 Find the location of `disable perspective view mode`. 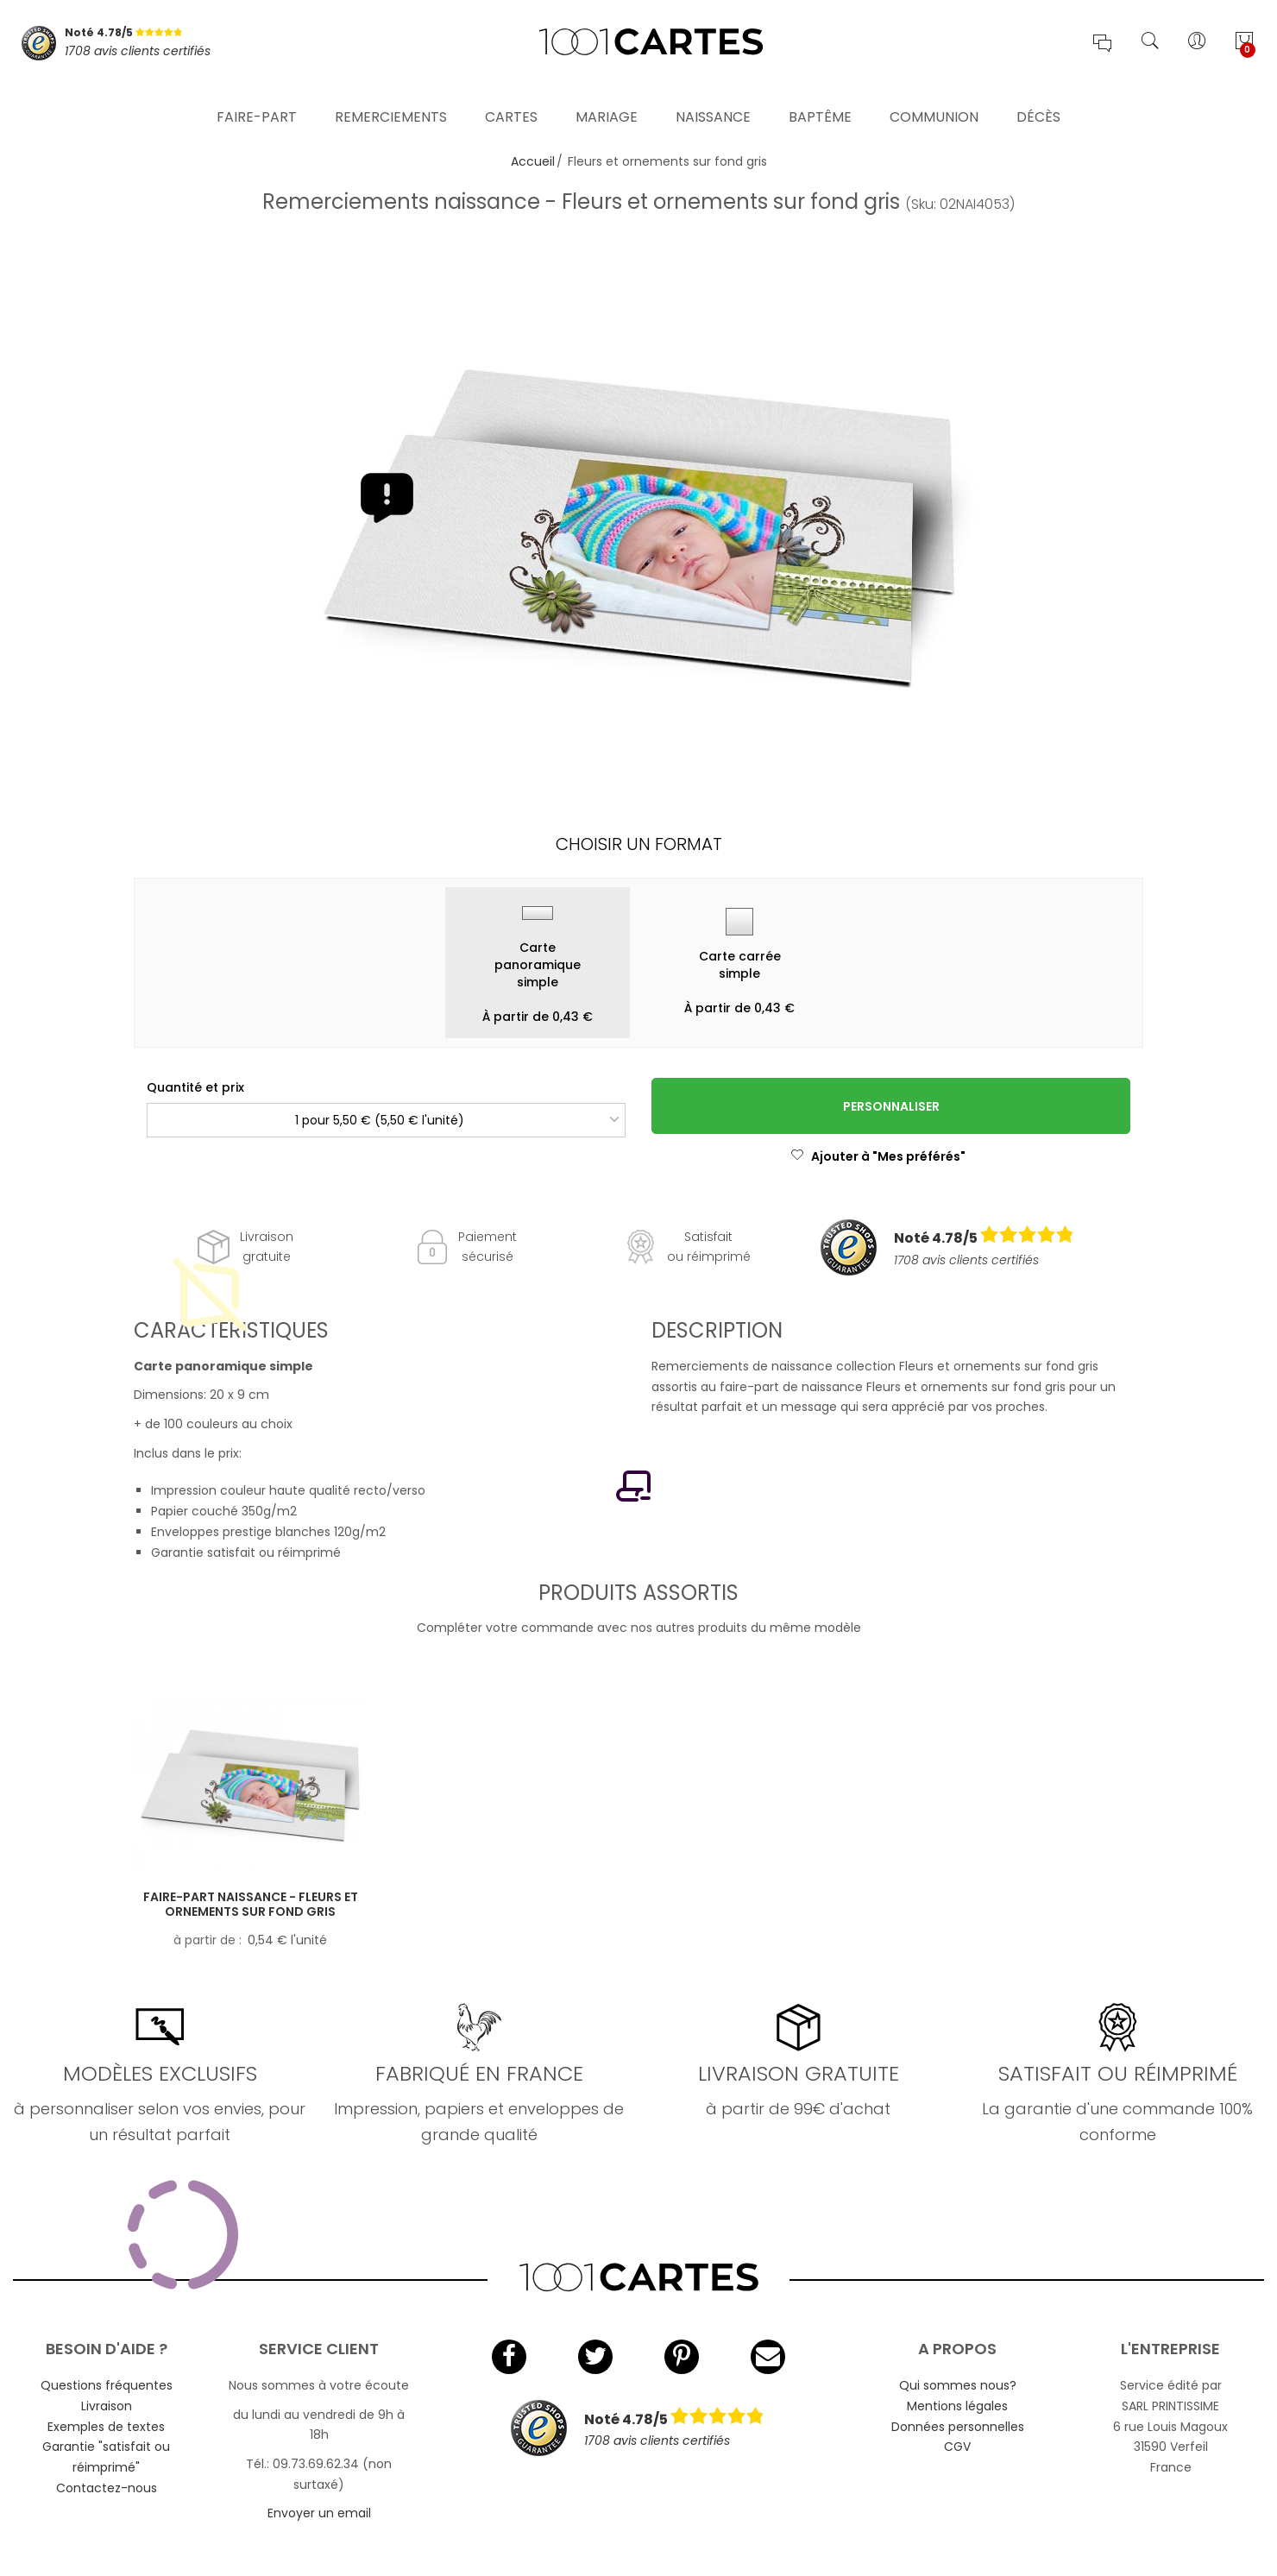

disable perspective view mode is located at coordinates (210, 1294).